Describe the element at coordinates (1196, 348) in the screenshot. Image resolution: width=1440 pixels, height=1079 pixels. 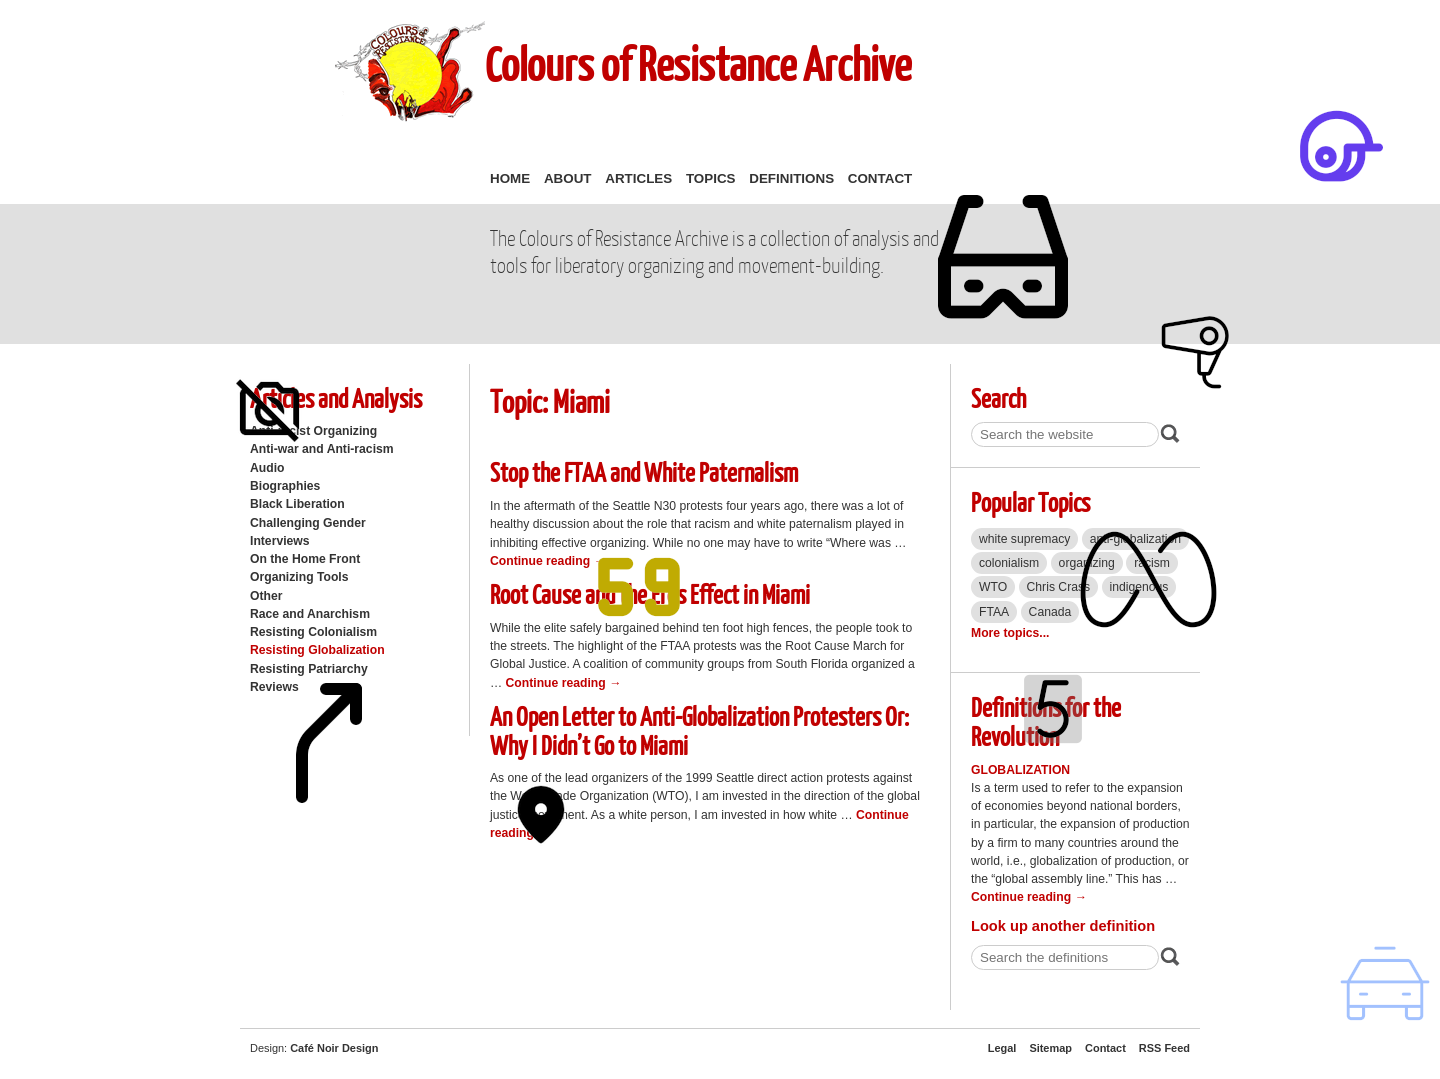
I see `hair styling or salon services` at that location.